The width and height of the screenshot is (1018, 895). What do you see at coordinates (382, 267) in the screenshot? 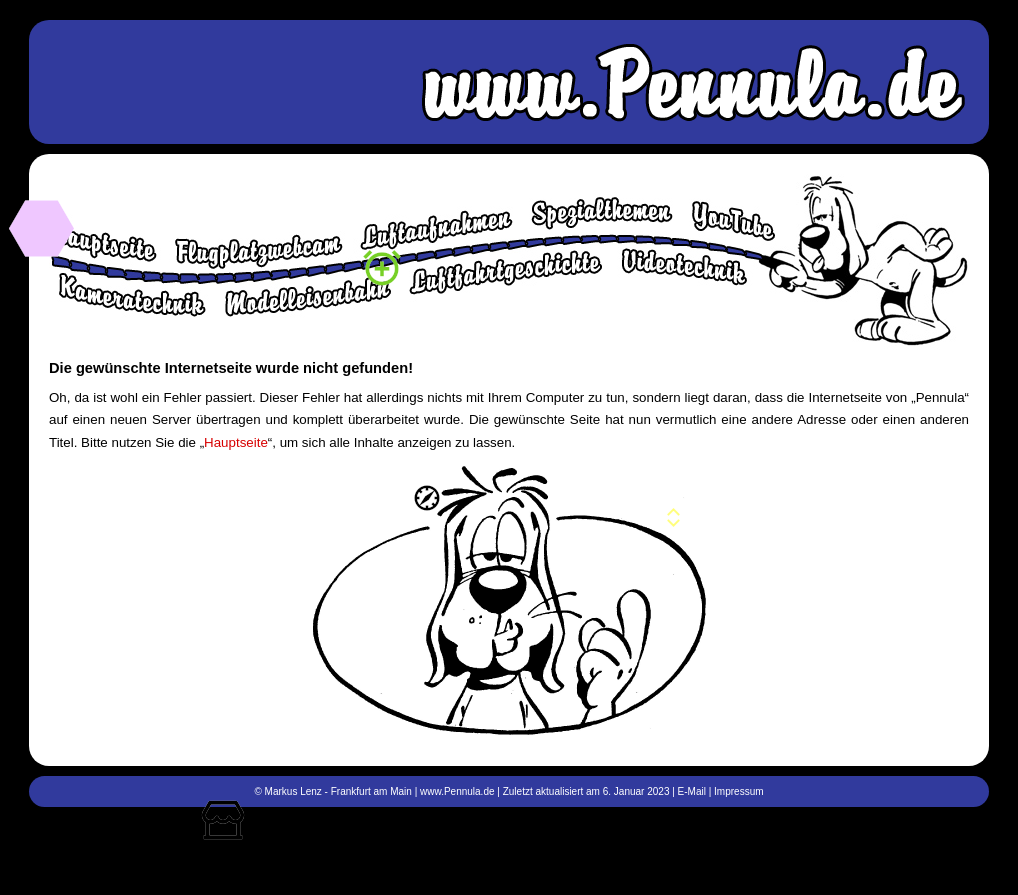
I see `add a new alarm` at bounding box center [382, 267].